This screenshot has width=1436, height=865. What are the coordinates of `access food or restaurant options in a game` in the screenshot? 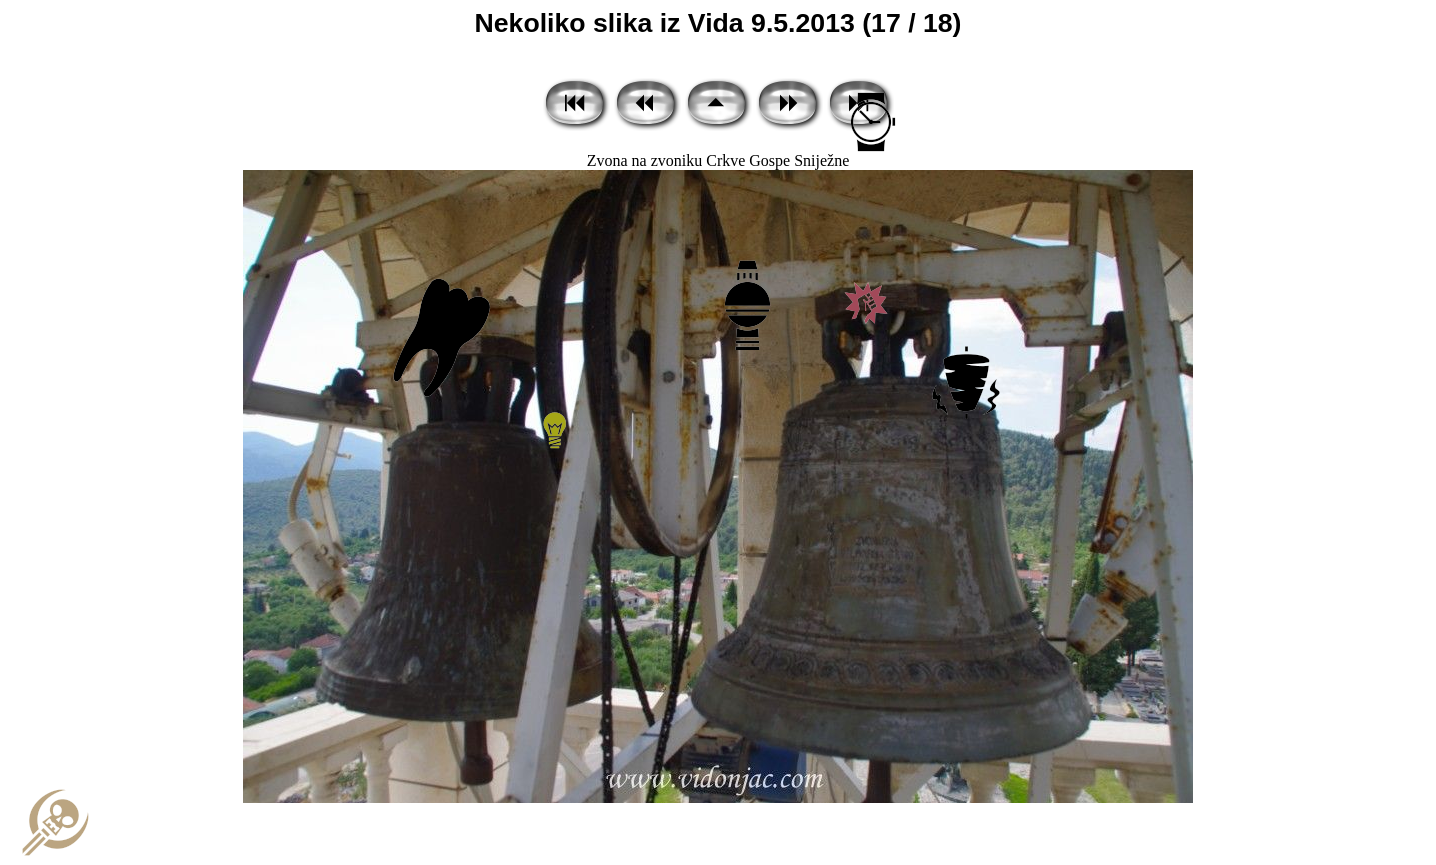 It's located at (966, 382).